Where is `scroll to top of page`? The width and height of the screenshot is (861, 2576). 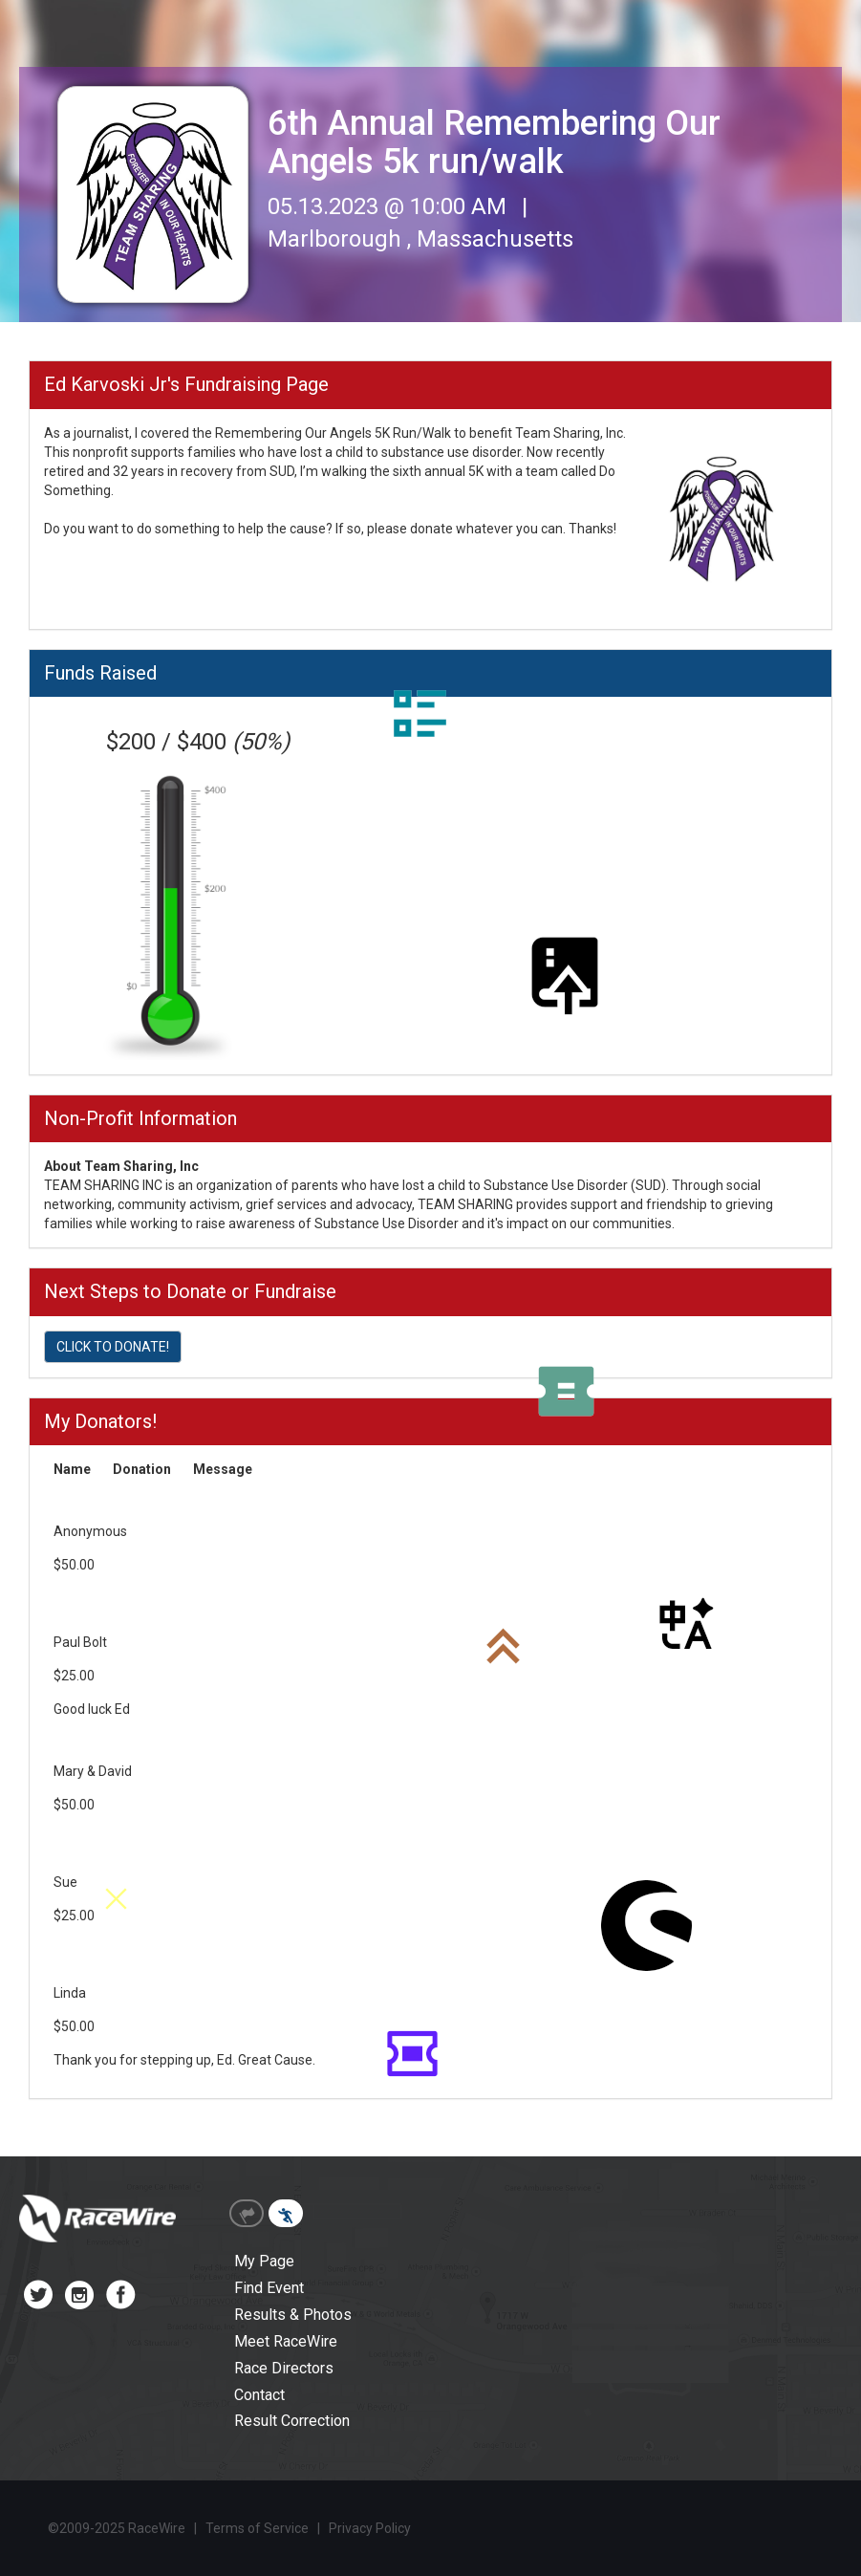 scroll to top of page is located at coordinates (503, 1647).